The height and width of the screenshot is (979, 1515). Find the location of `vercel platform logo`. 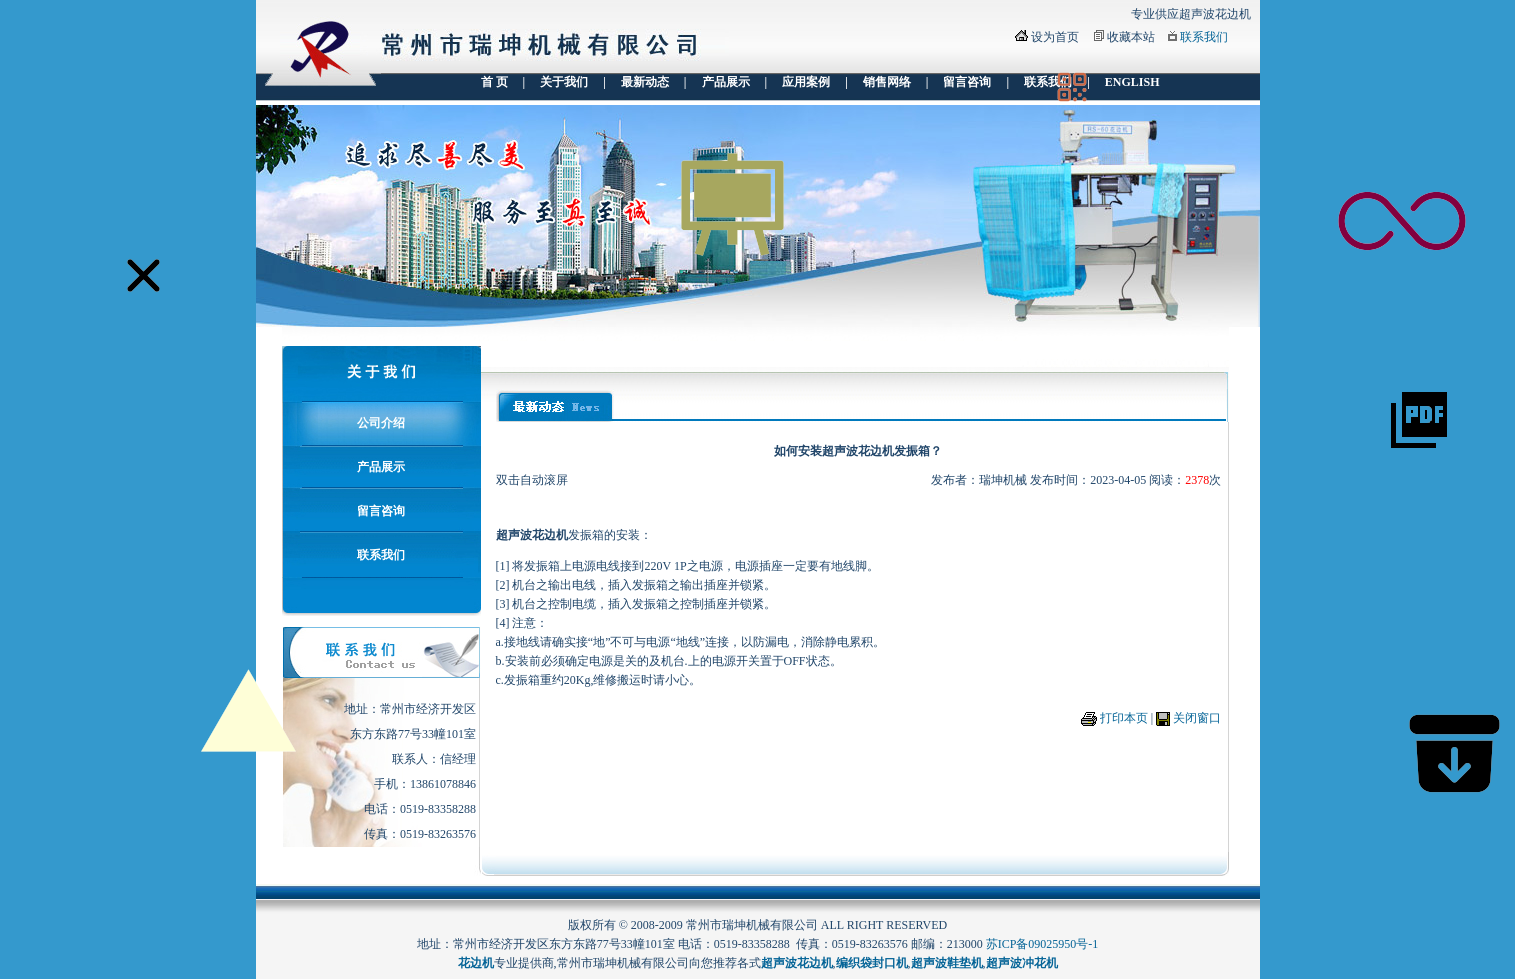

vercel platform logo is located at coordinates (248, 710).